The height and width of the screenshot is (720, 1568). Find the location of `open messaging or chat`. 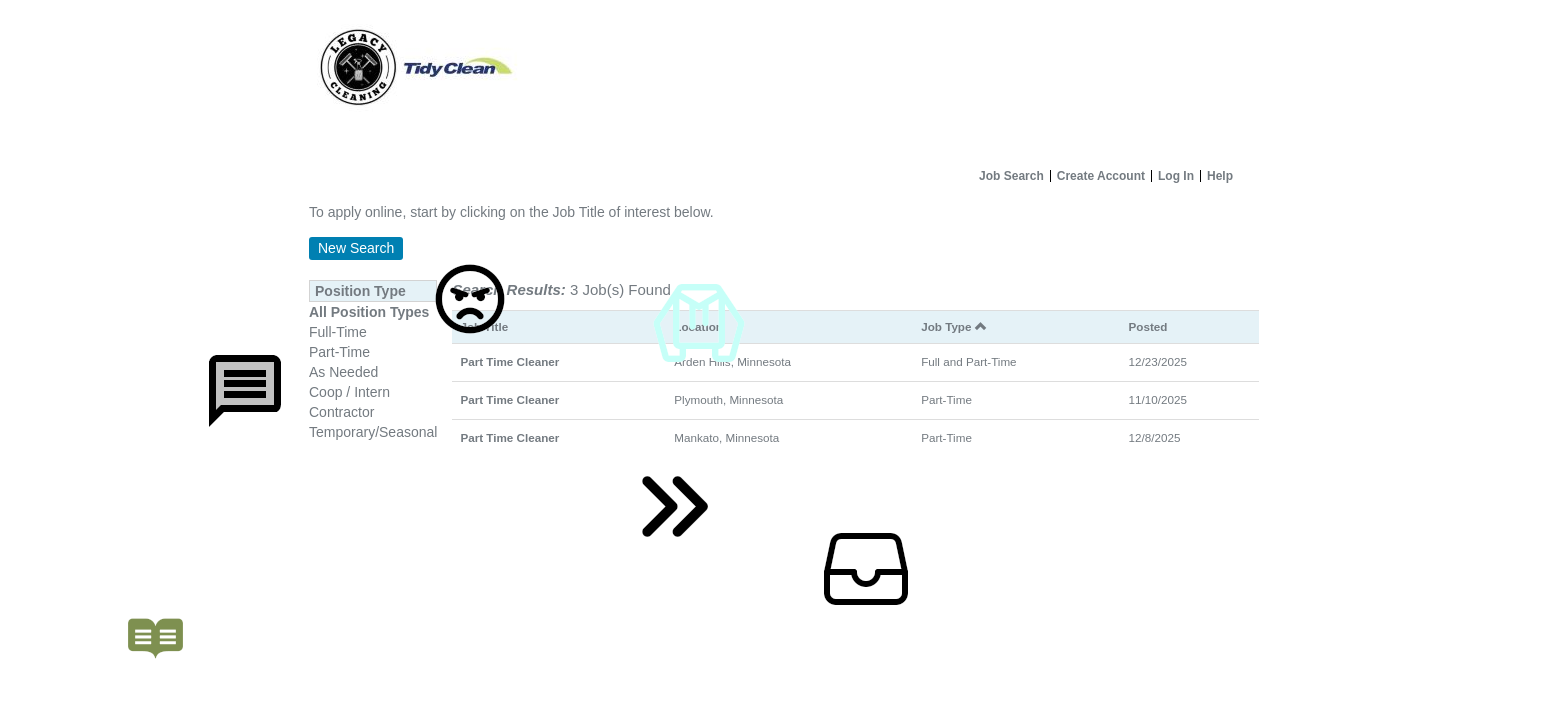

open messaging or chat is located at coordinates (245, 391).